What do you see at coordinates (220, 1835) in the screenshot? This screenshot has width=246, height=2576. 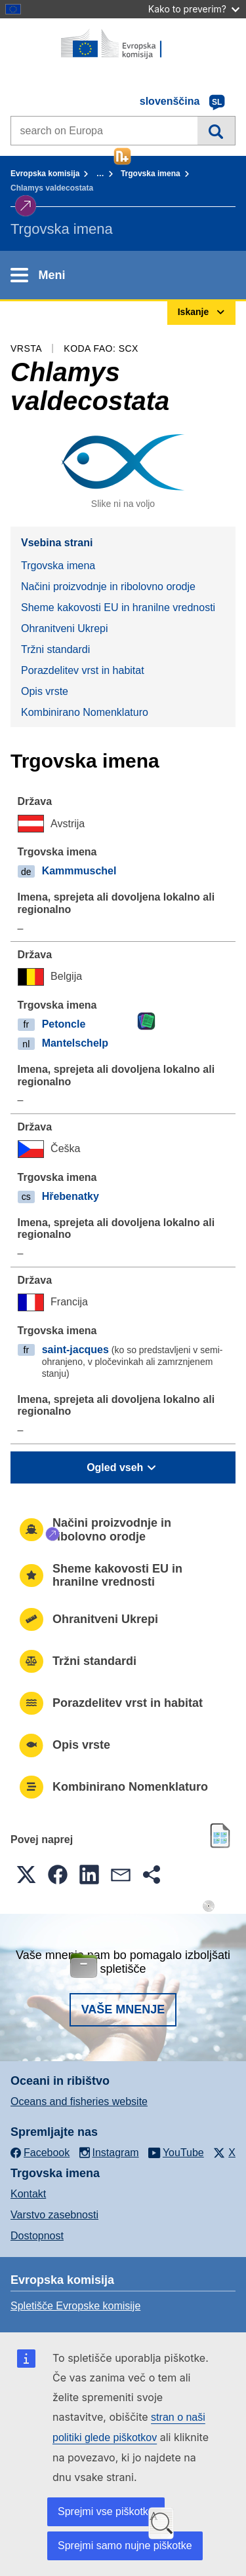 I see `libreoffice master document file type` at bounding box center [220, 1835].